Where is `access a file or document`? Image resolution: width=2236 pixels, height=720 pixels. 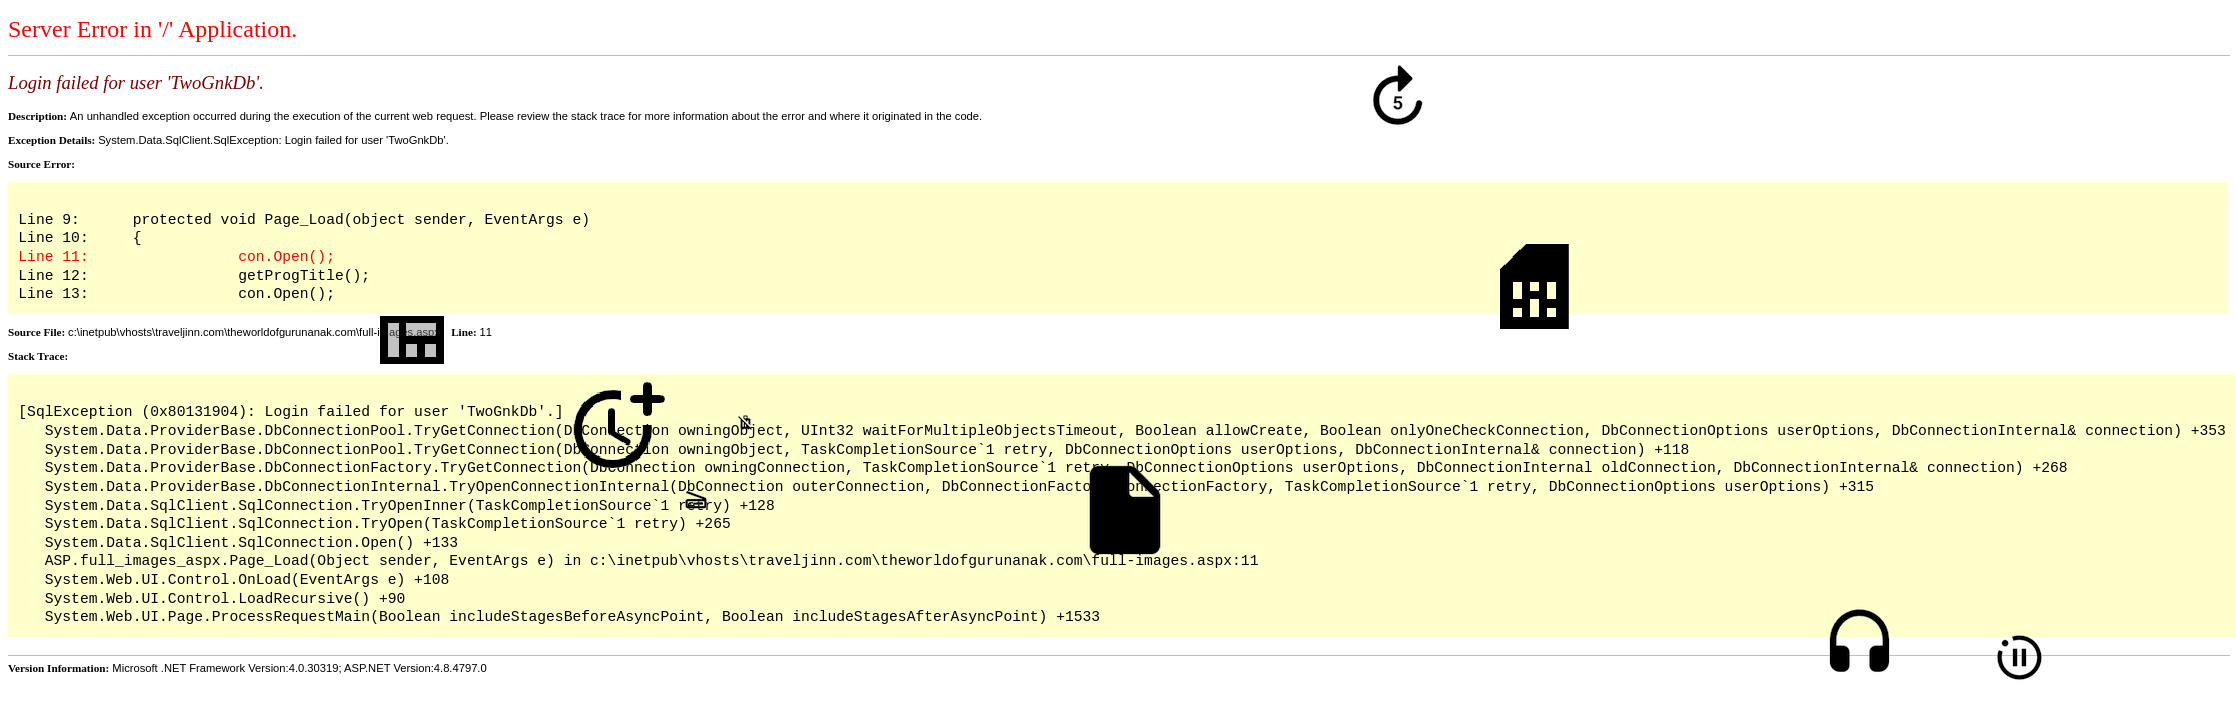
access a file or document is located at coordinates (1125, 510).